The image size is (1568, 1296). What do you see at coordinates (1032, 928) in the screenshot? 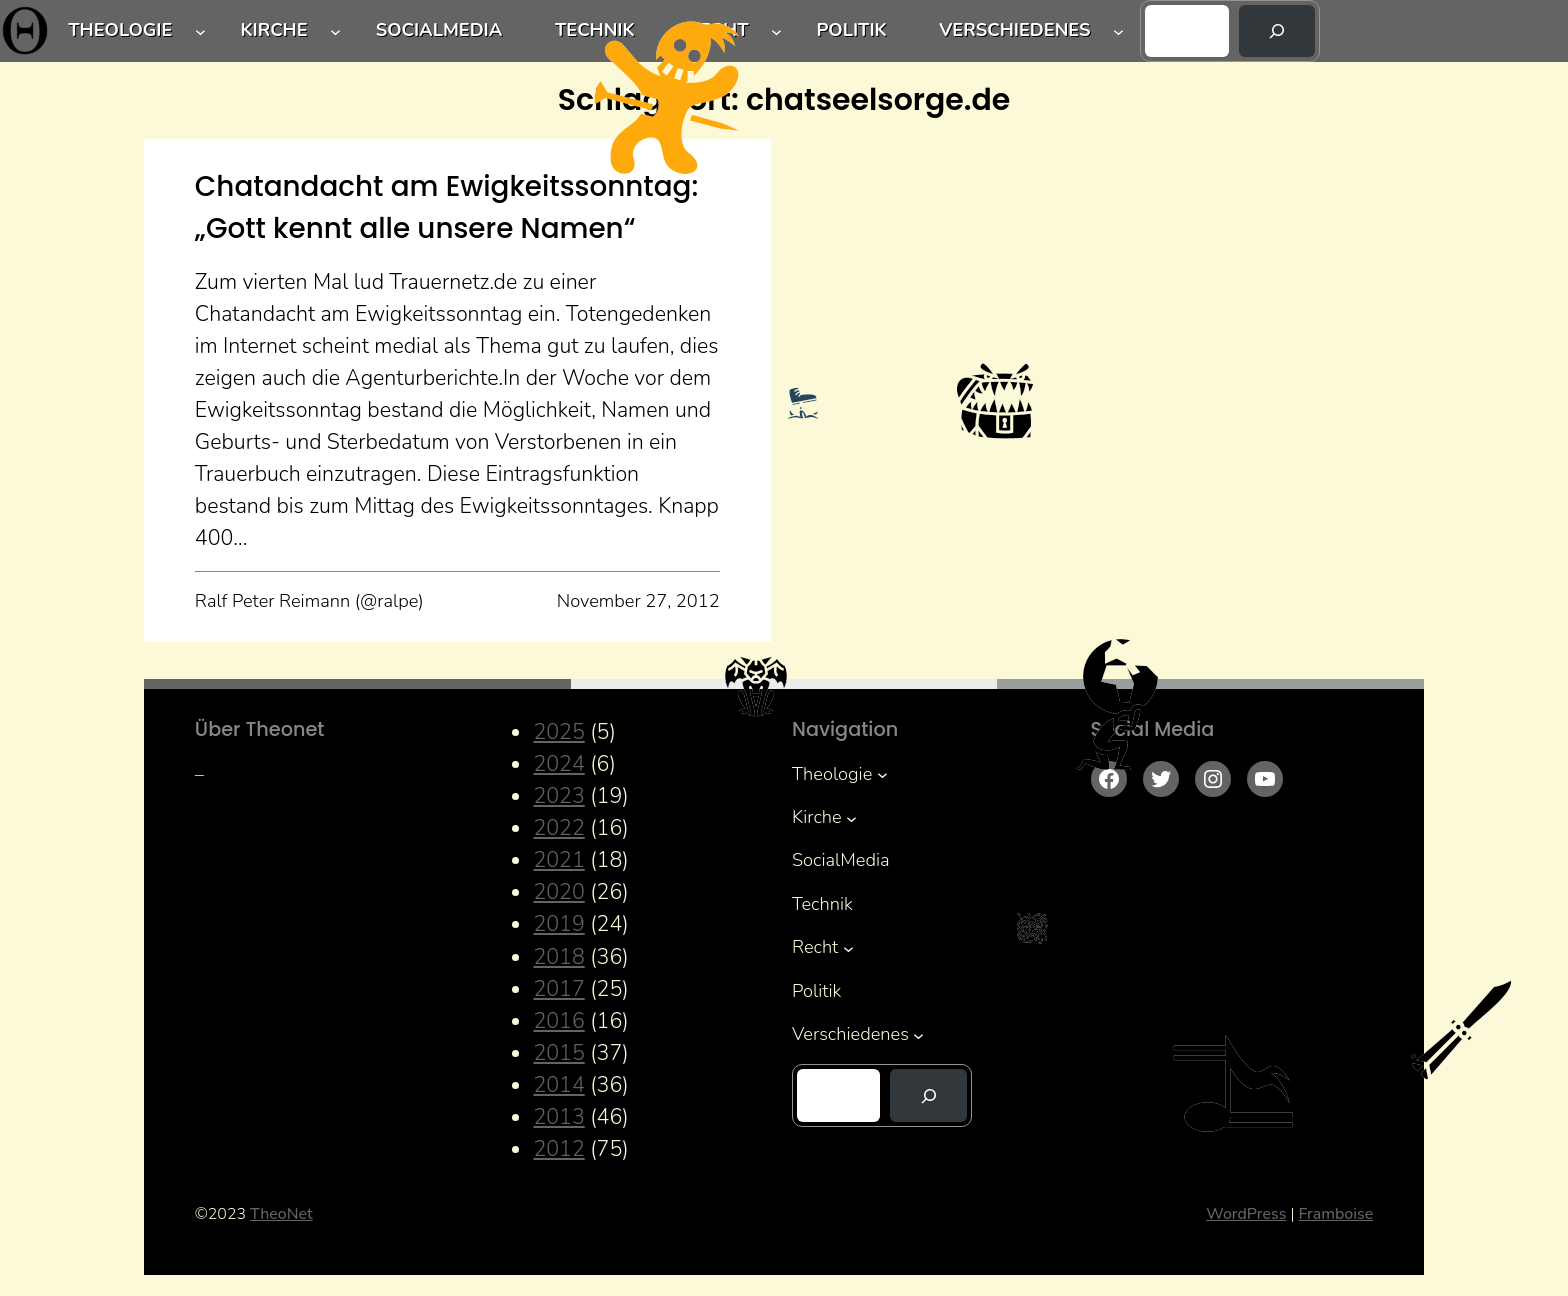
I see `select medusa character or monster type` at bounding box center [1032, 928].